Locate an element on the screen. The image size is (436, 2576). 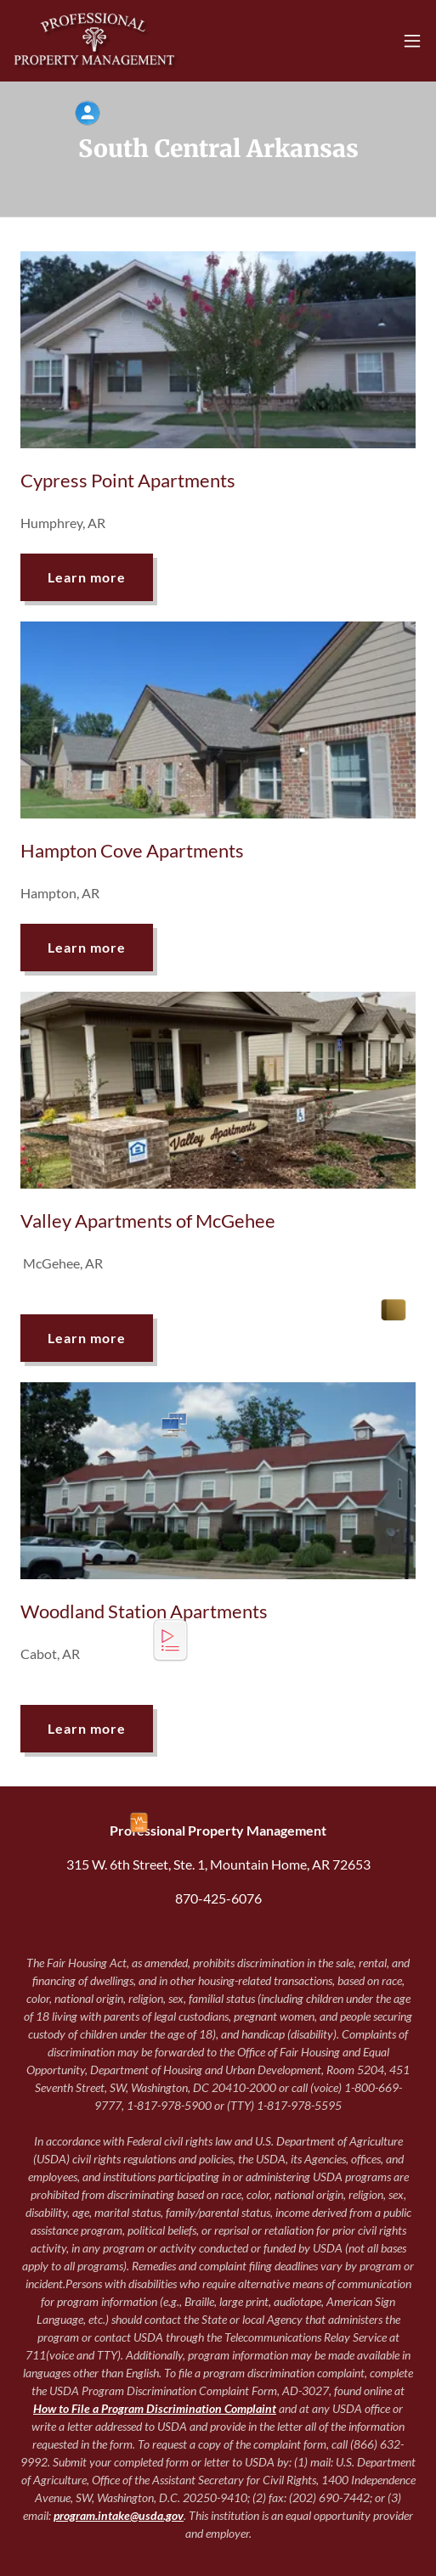
default user profile avatar is located at coordinates (88, 113).